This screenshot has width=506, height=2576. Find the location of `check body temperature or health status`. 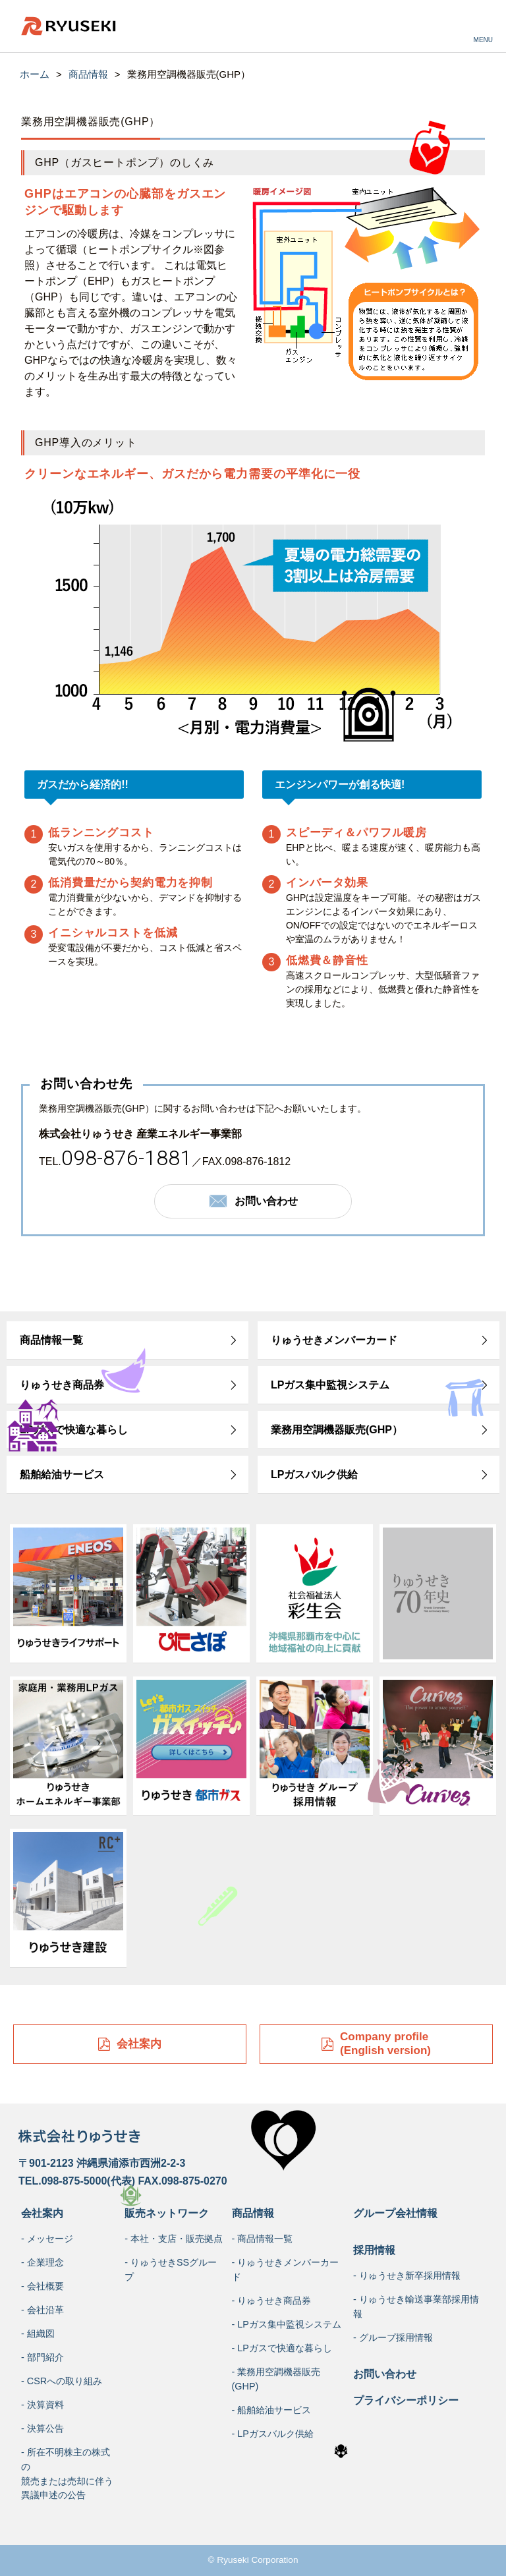

check body temperature or health status is located at coordinates (217, 1906).